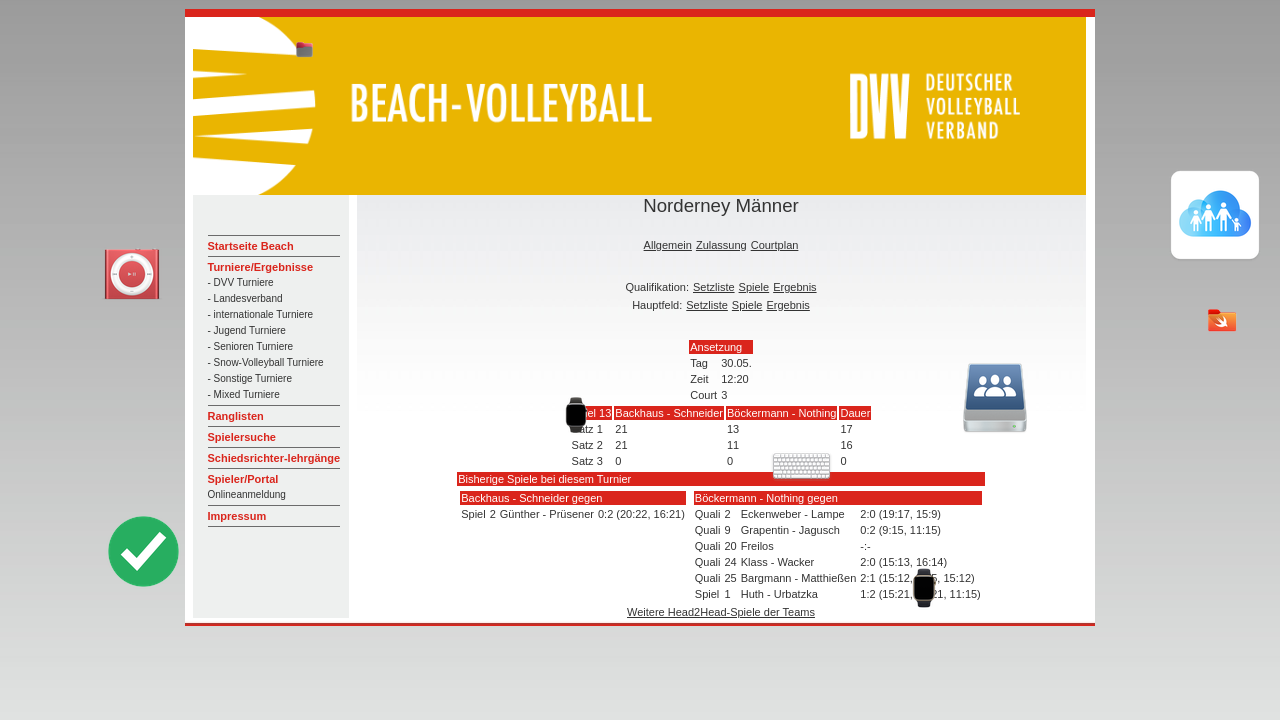 This screenshot has height=720, width=1280. I want to click on folder containing swift programming projects, so click(1222, 321).